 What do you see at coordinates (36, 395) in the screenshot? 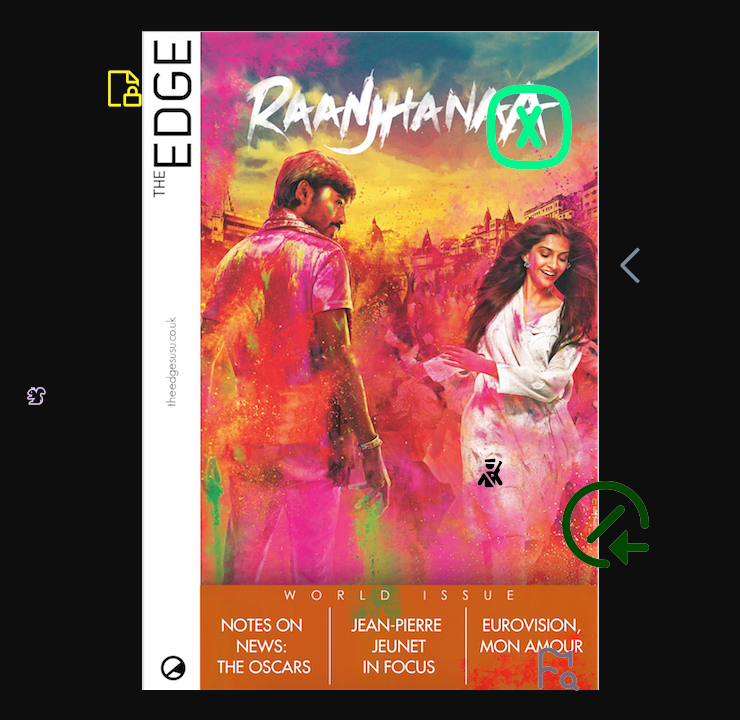
I see `access squirrel version control settings` at bounding box center [36, 395].